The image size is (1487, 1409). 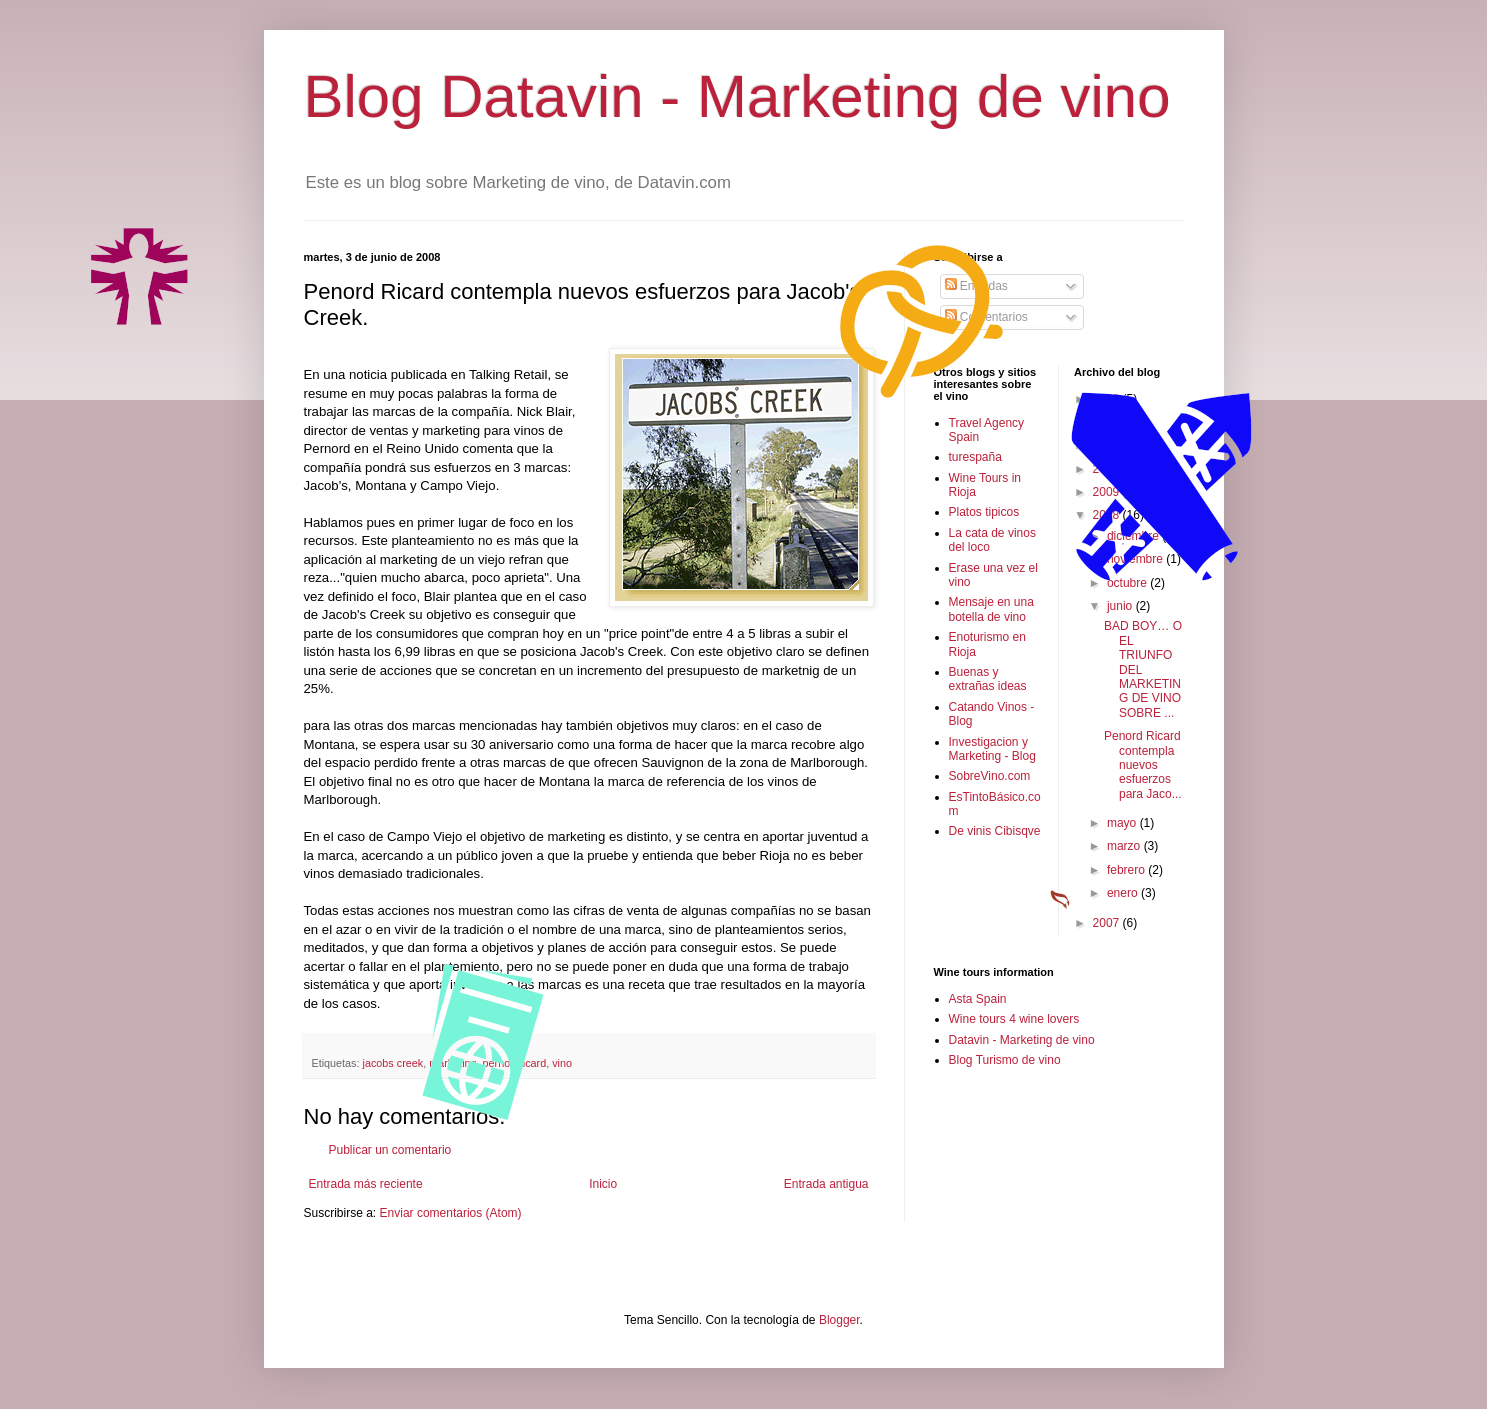 What do you see at coordinates (483, 1042) in the screenshot?
I see `view passport or travel documents` at bounding box center [483, 1042].